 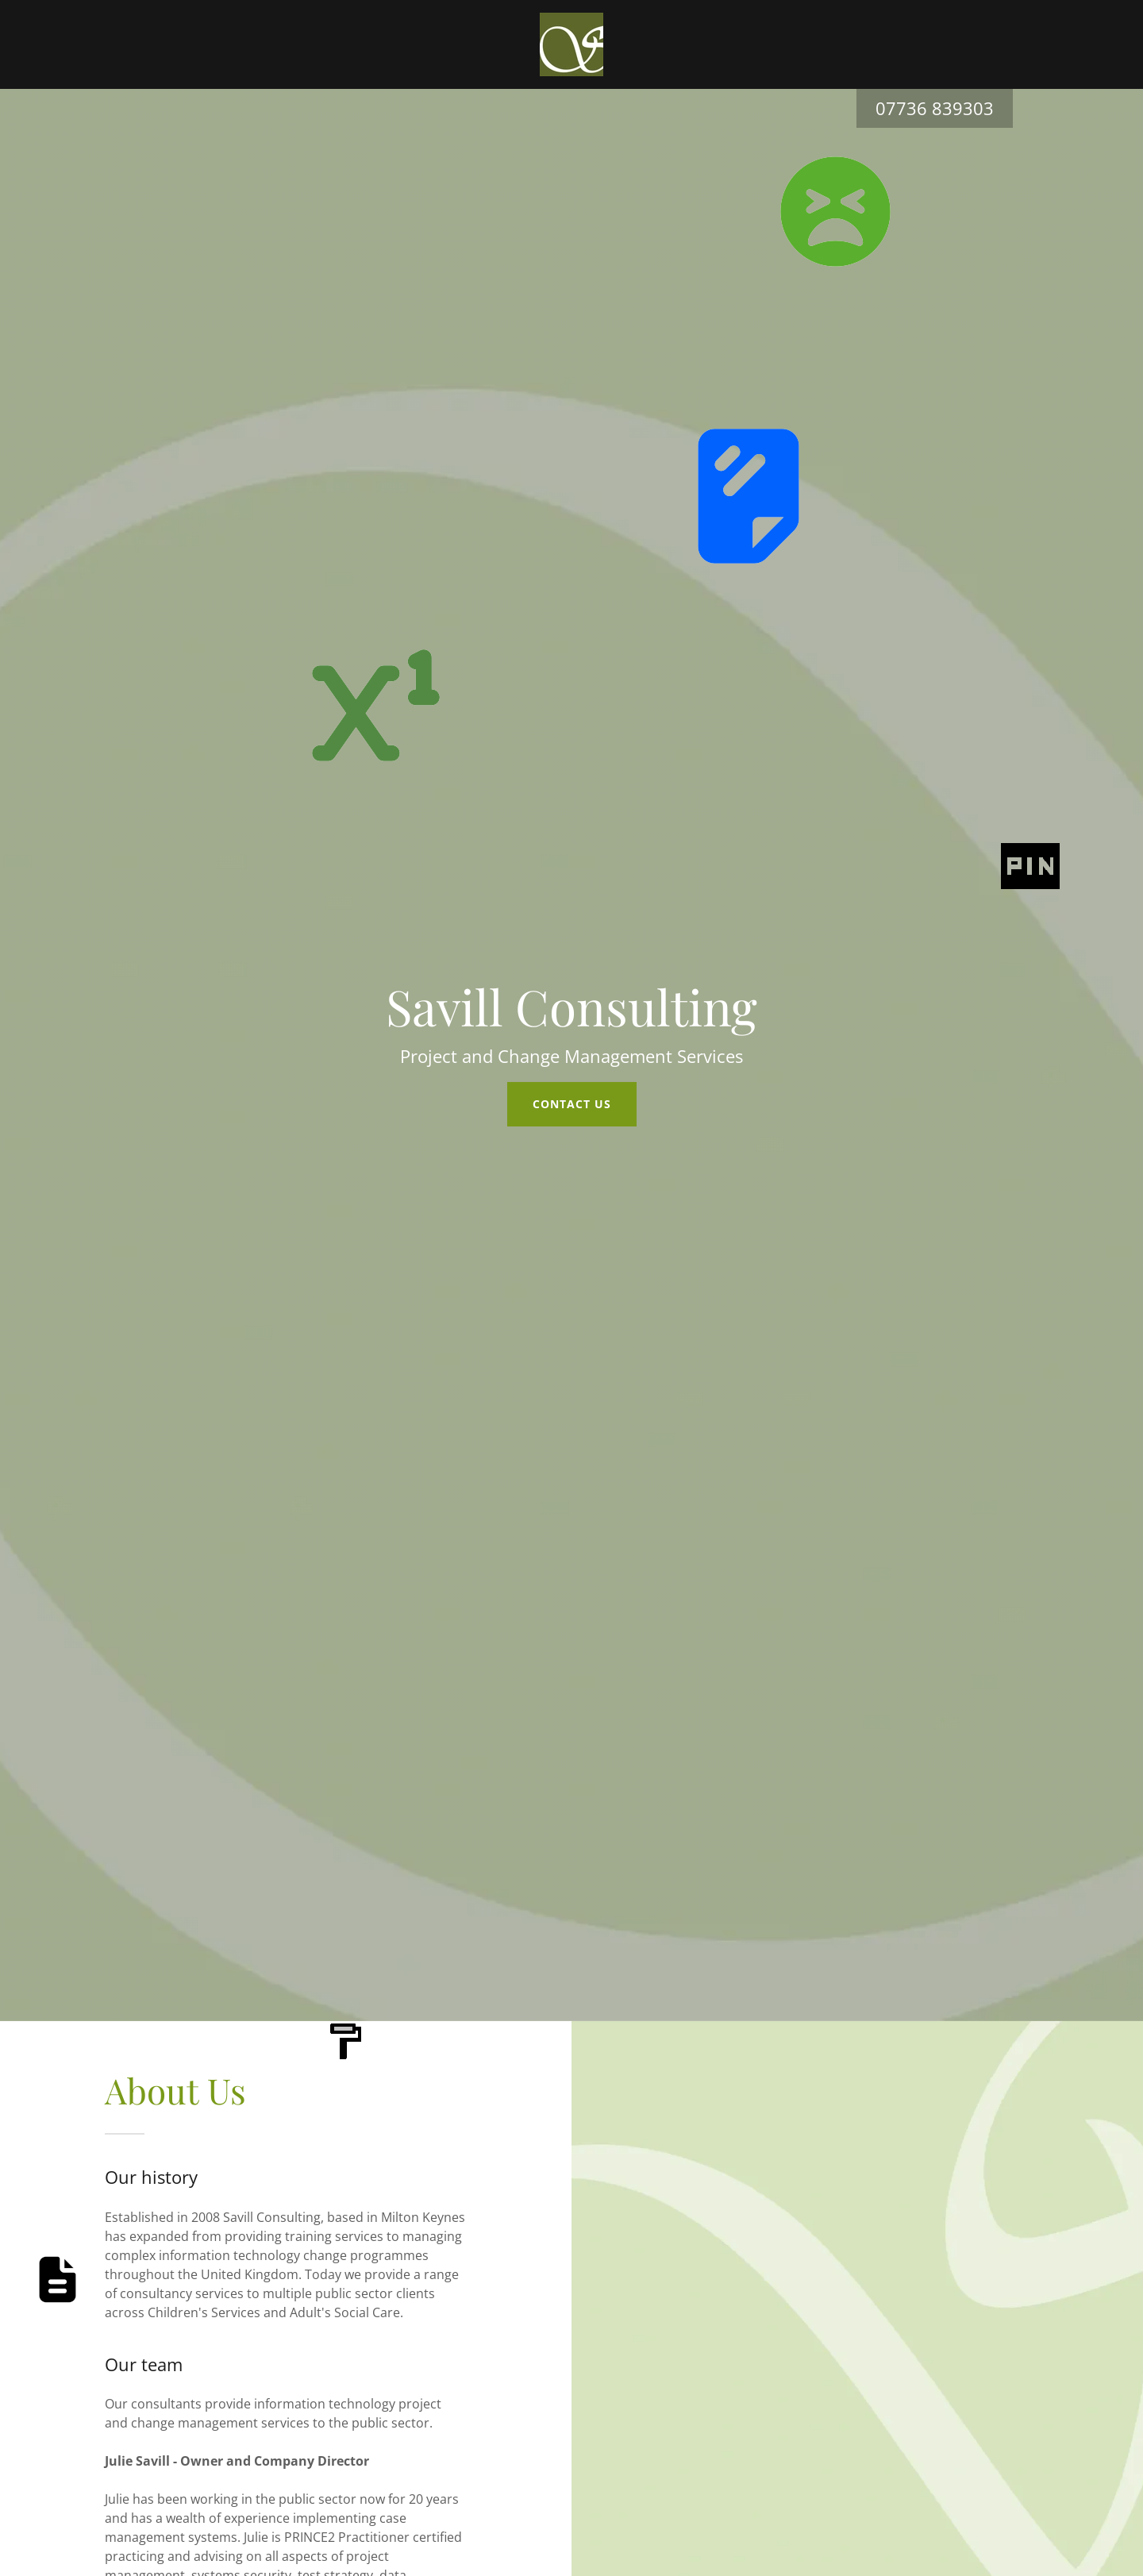 What do you see at coordinates (835, 211) in the screenshot?
I see `indicates user fatigue or exhaustion status` at bounding box center [835, 211].